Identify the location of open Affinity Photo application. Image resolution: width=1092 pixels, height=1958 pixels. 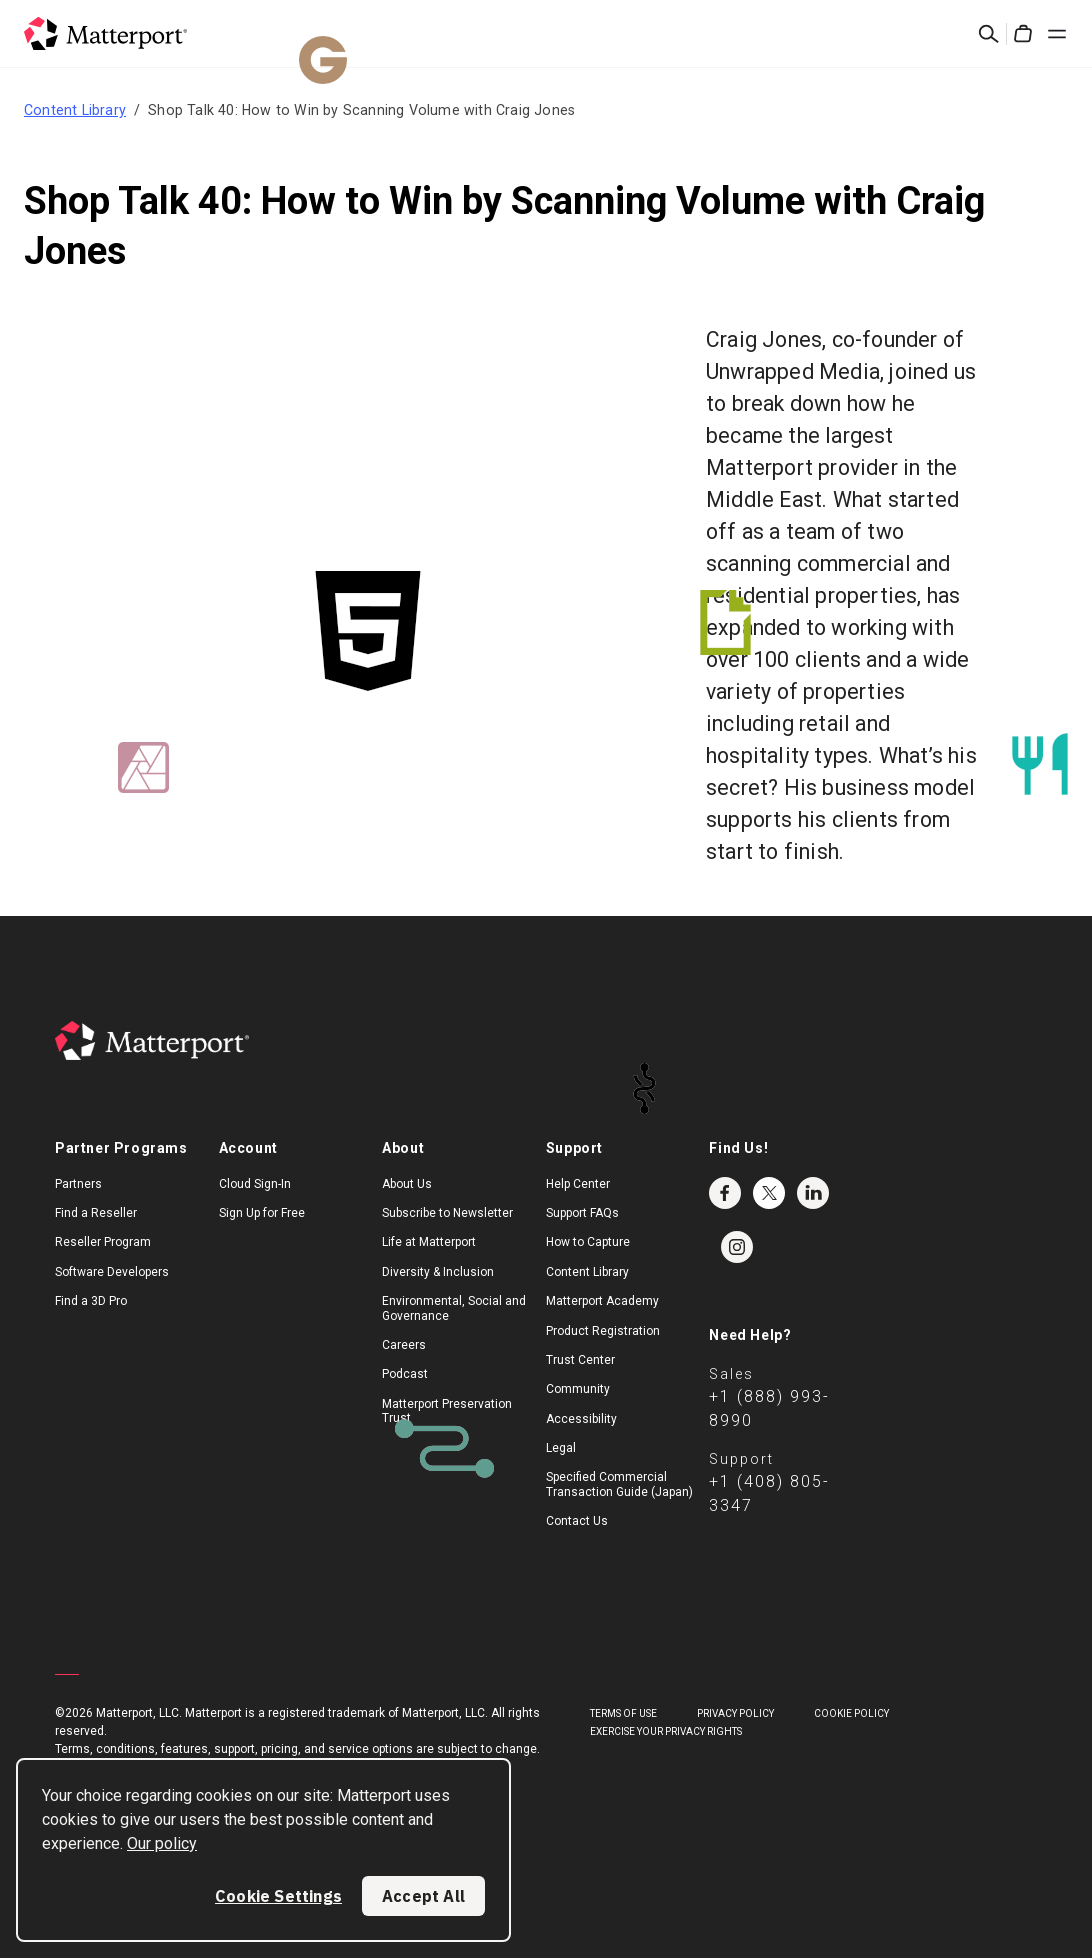
(143, 767).